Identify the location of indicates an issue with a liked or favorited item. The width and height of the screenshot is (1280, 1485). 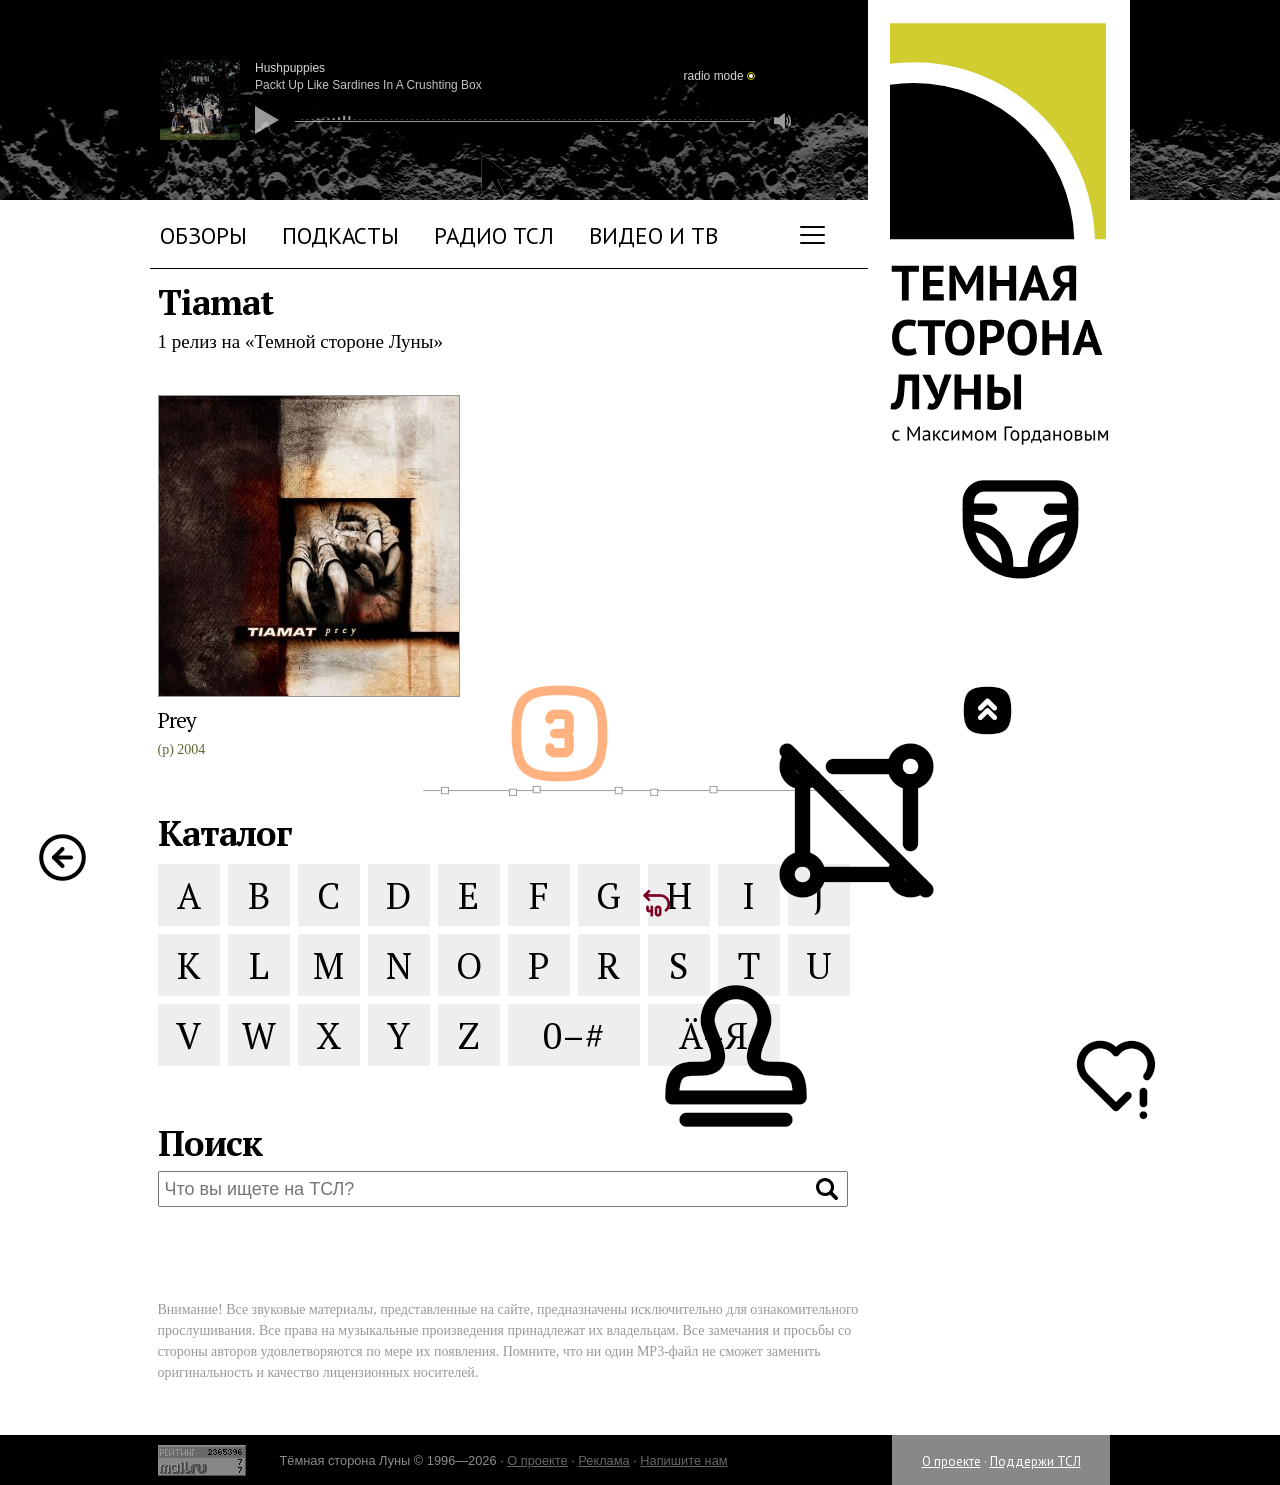
(1116, 1076).